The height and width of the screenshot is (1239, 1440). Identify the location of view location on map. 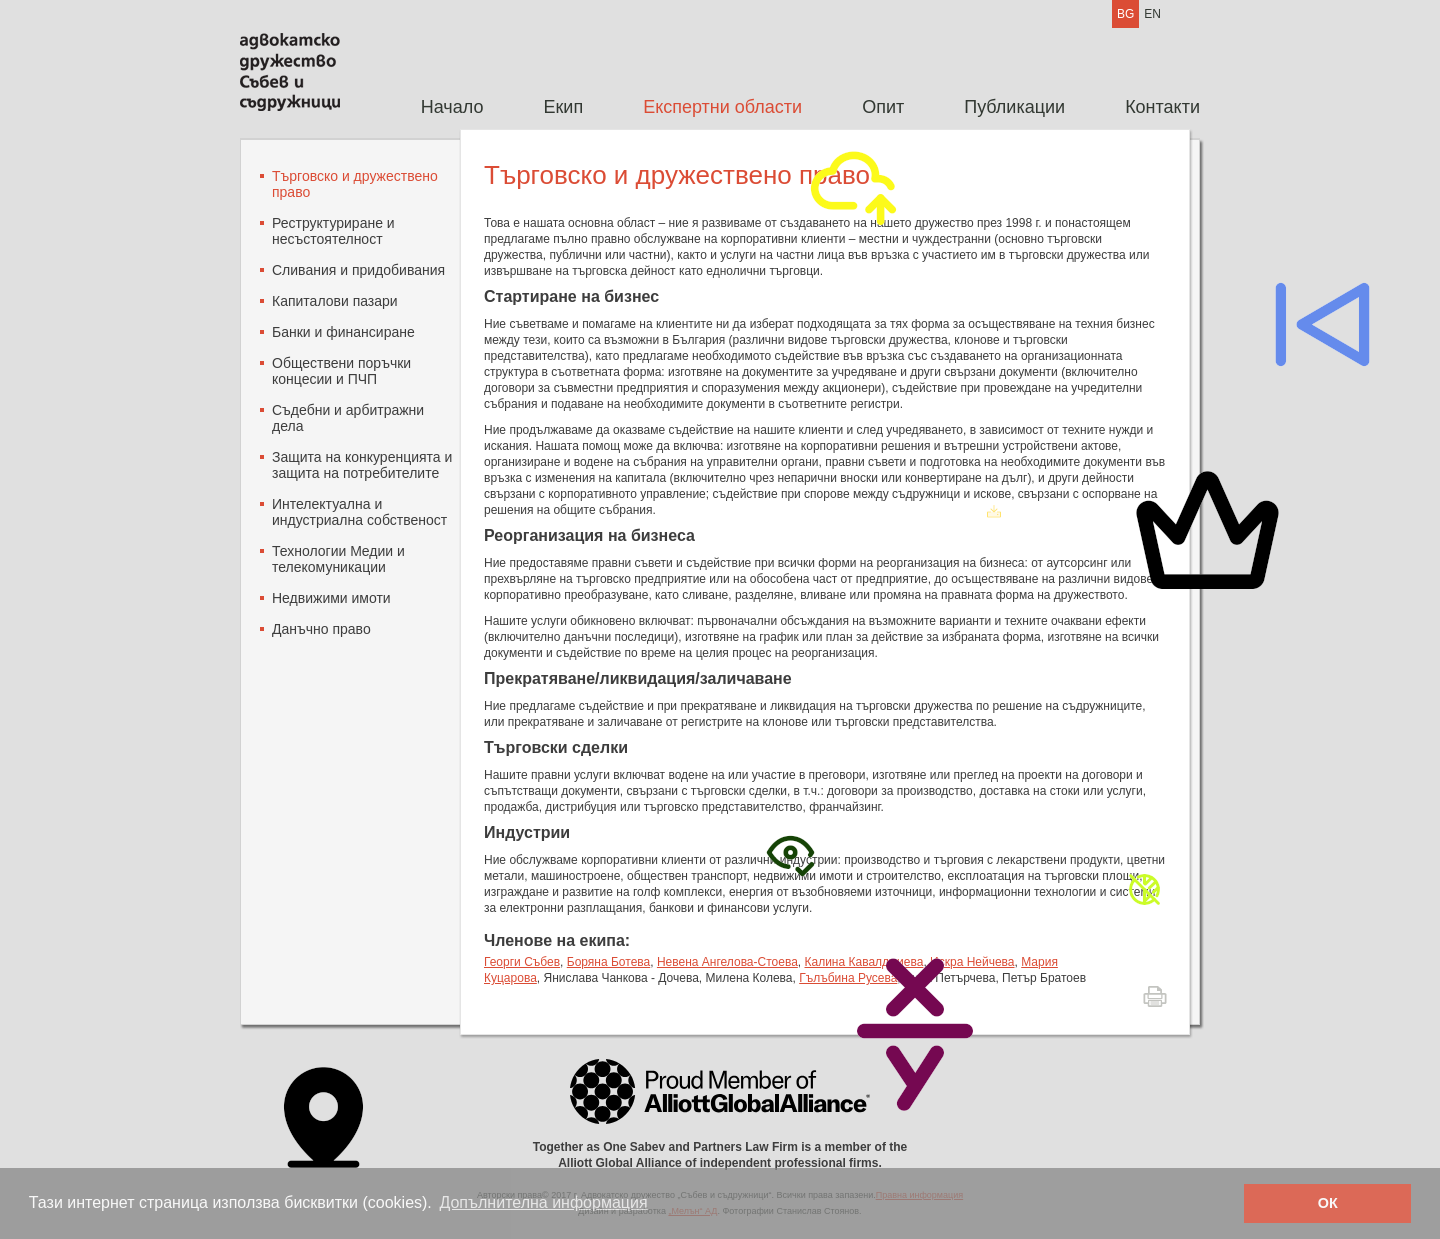
(323, 1117).